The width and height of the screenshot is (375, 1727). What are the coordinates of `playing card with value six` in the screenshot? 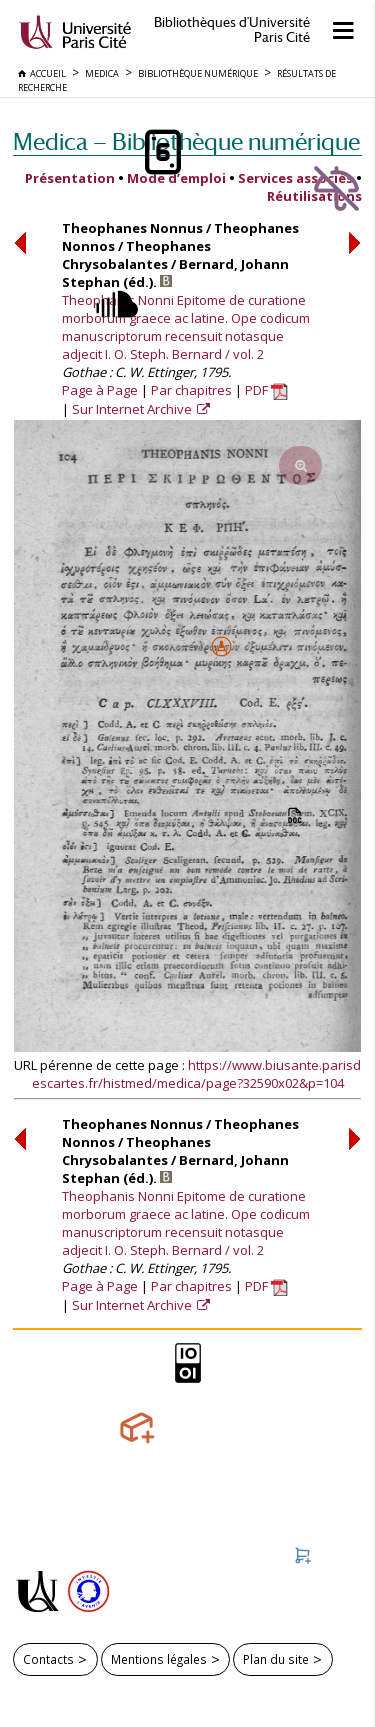 It's located at (163, 152).